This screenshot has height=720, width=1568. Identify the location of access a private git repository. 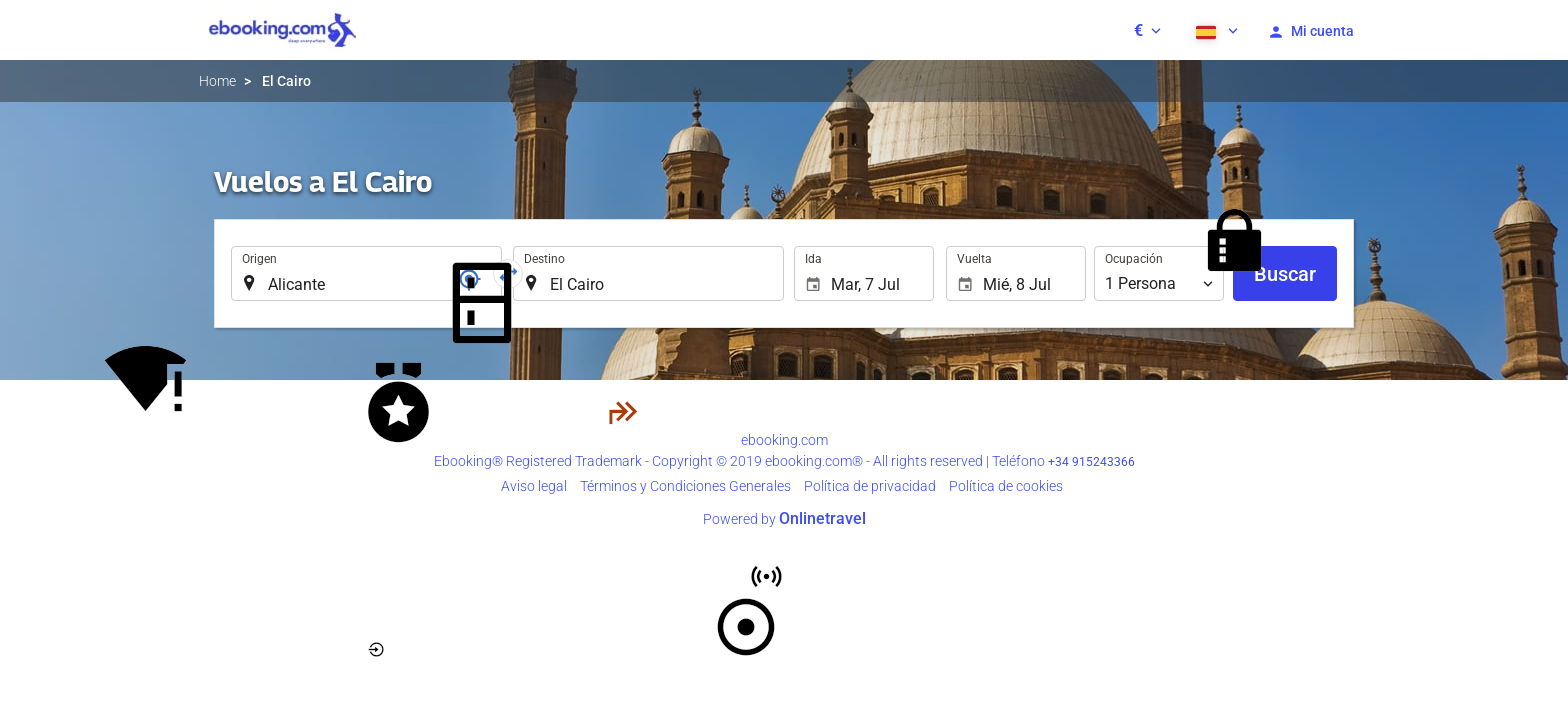
(1234, 241).